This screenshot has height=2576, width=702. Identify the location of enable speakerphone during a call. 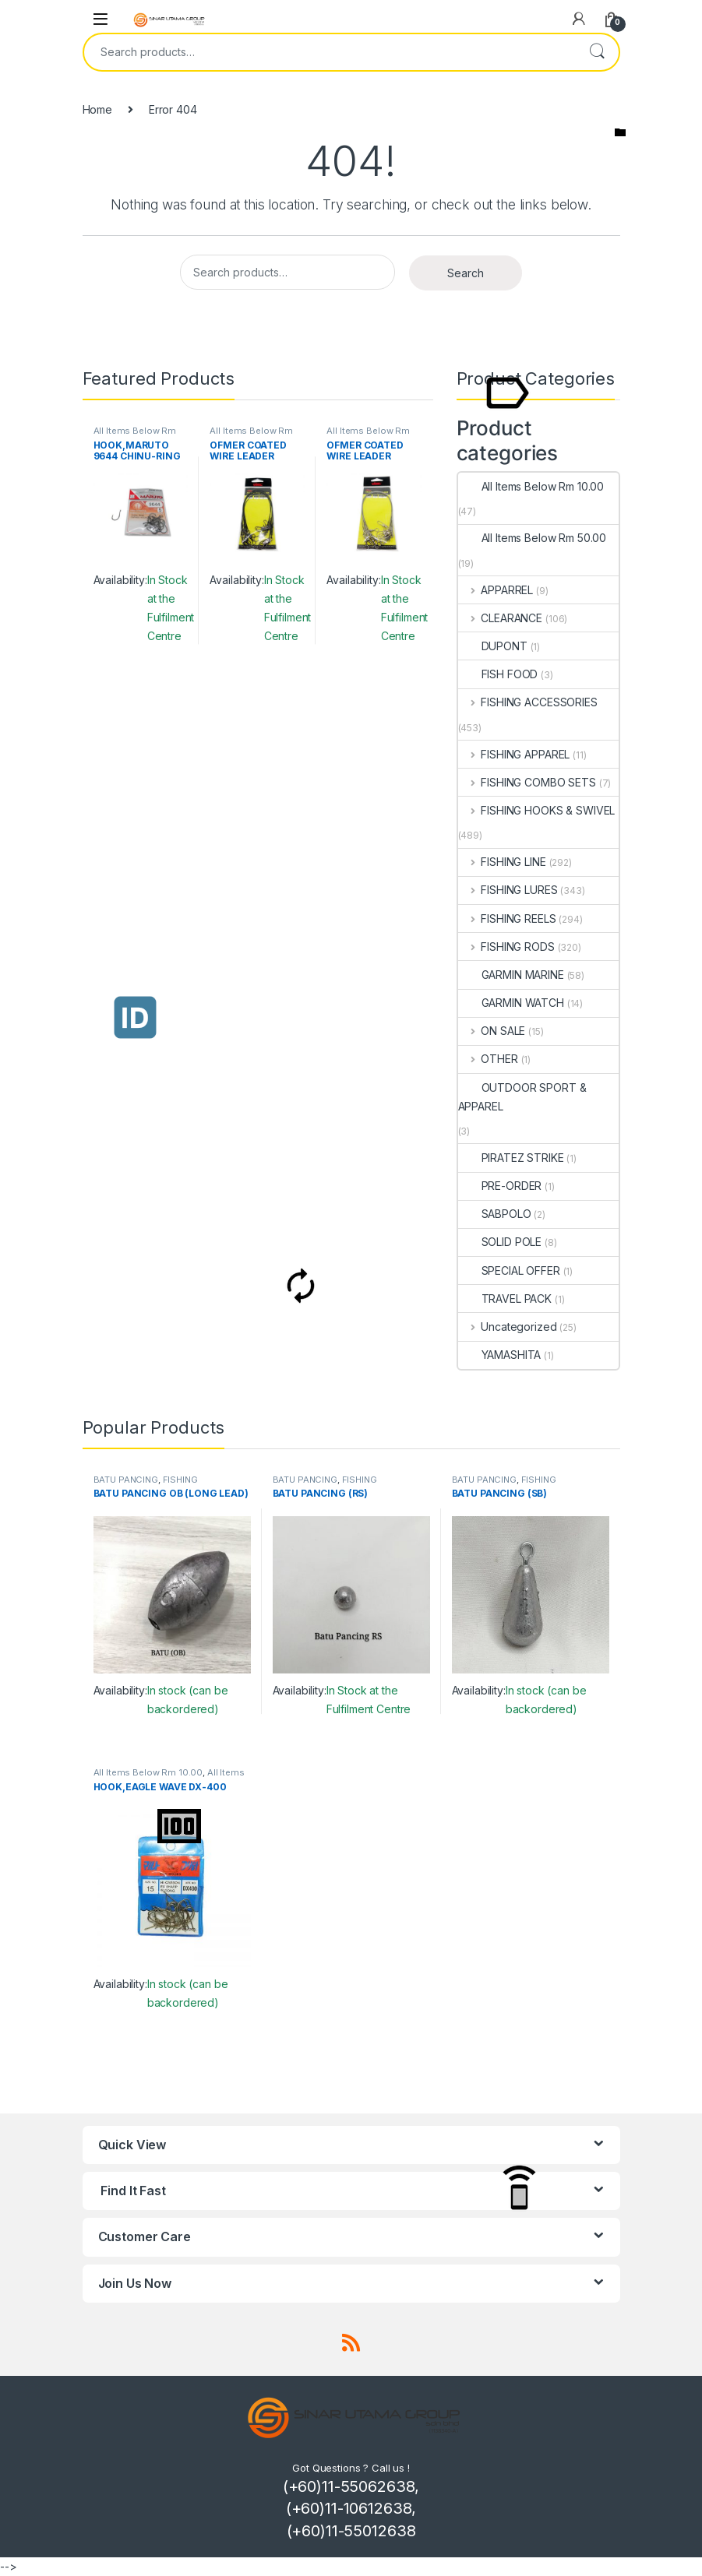
(519, 2188).